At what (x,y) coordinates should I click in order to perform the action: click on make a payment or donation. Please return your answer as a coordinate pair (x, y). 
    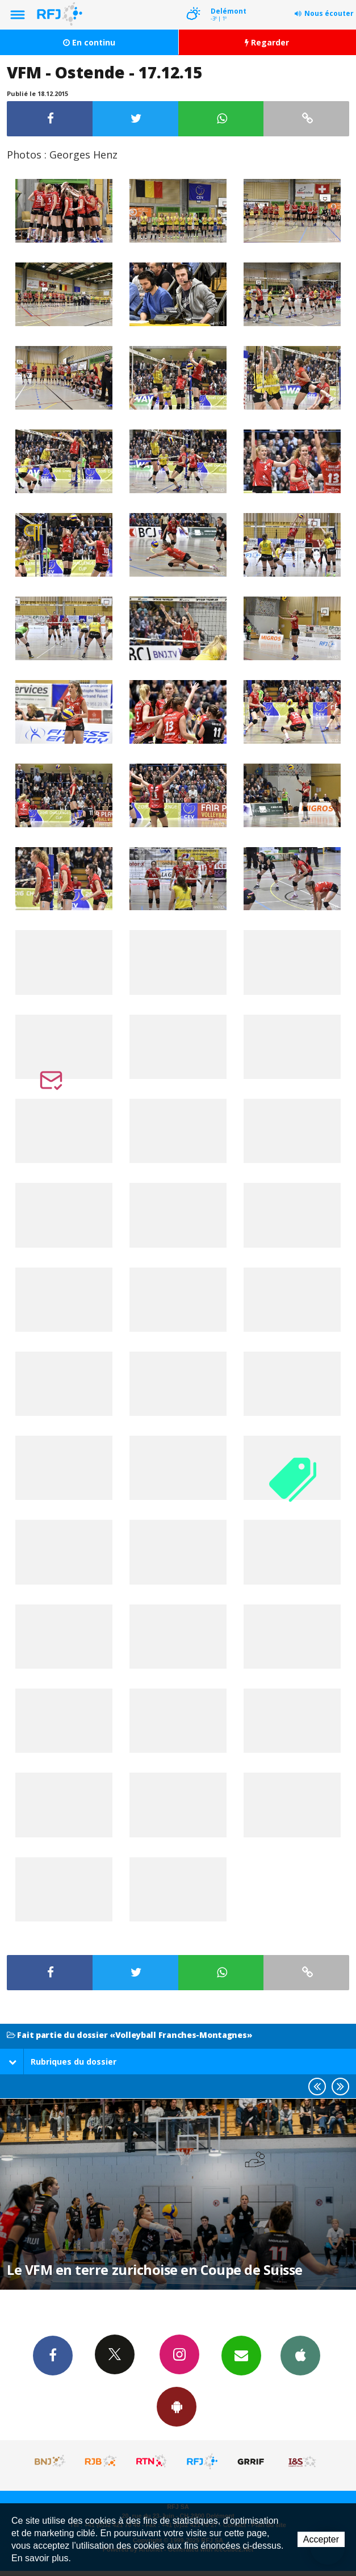
    Looking at the image, I should click on (256, 2160).